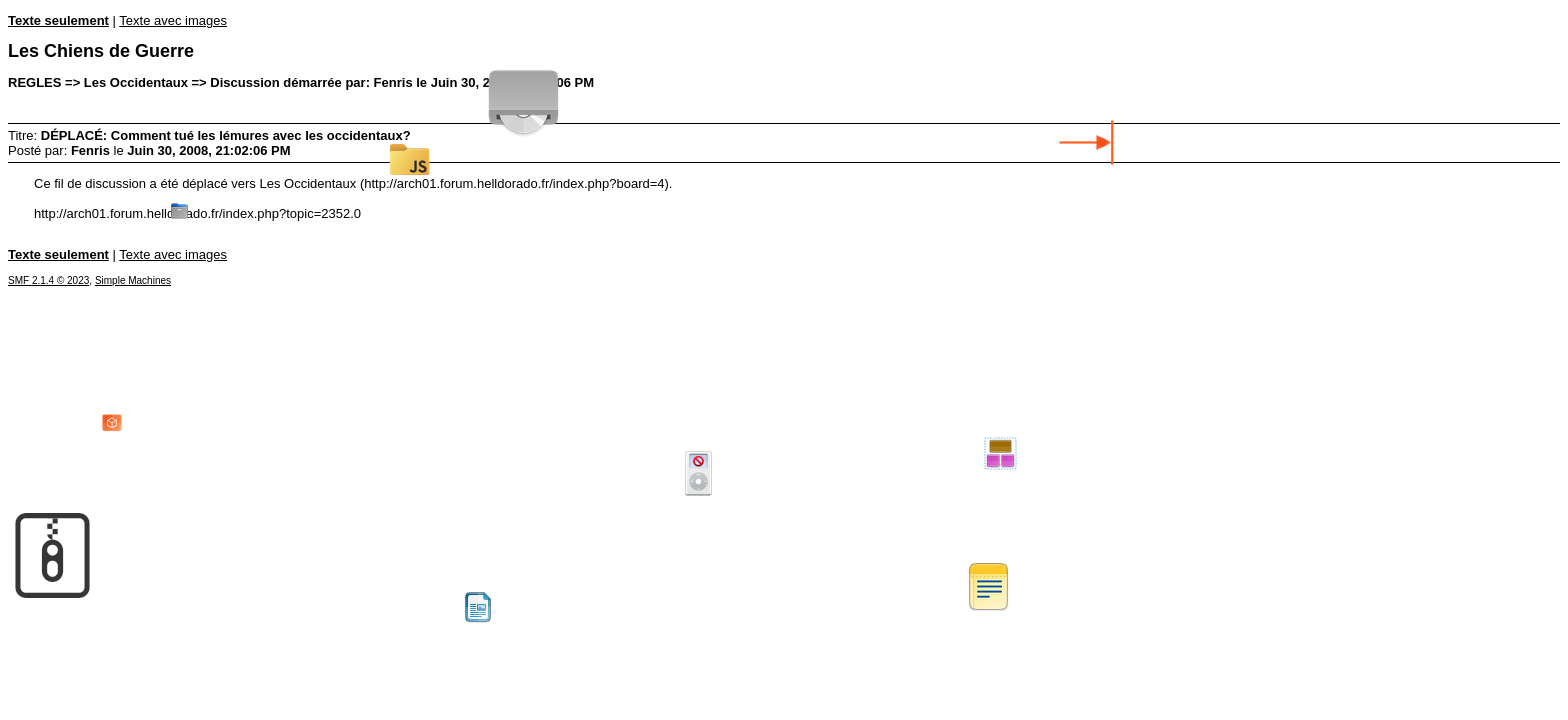 The width and height of the screenshot is (1568, 720). I want to click on iPod device not connected or unavailable, so click(698, 473).